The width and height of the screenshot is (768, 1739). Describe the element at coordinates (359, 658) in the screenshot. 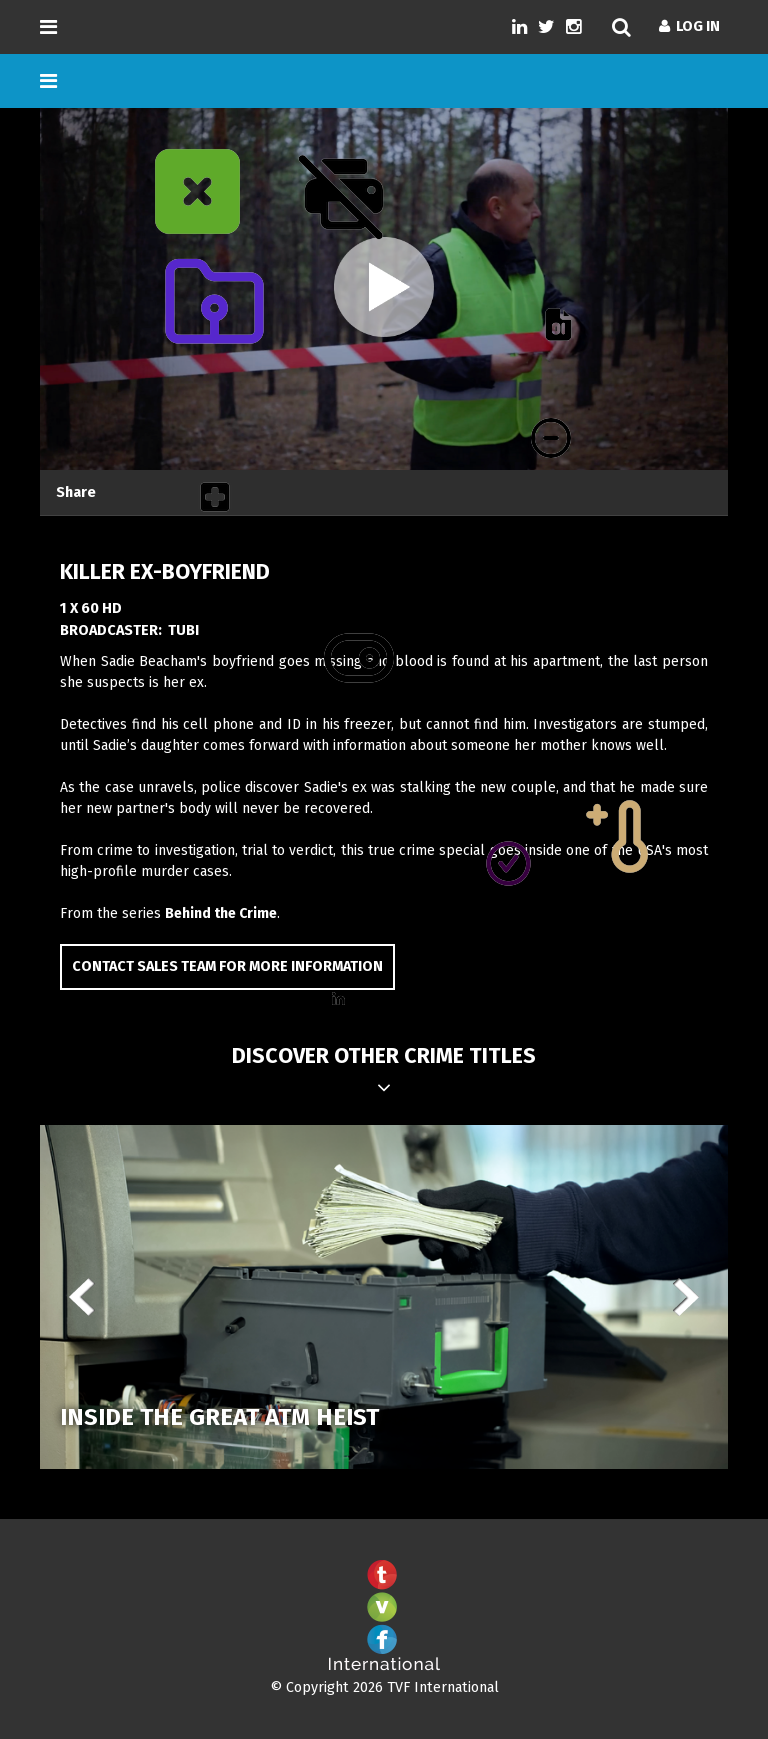

I see `toggle switch in the on position` at that location.